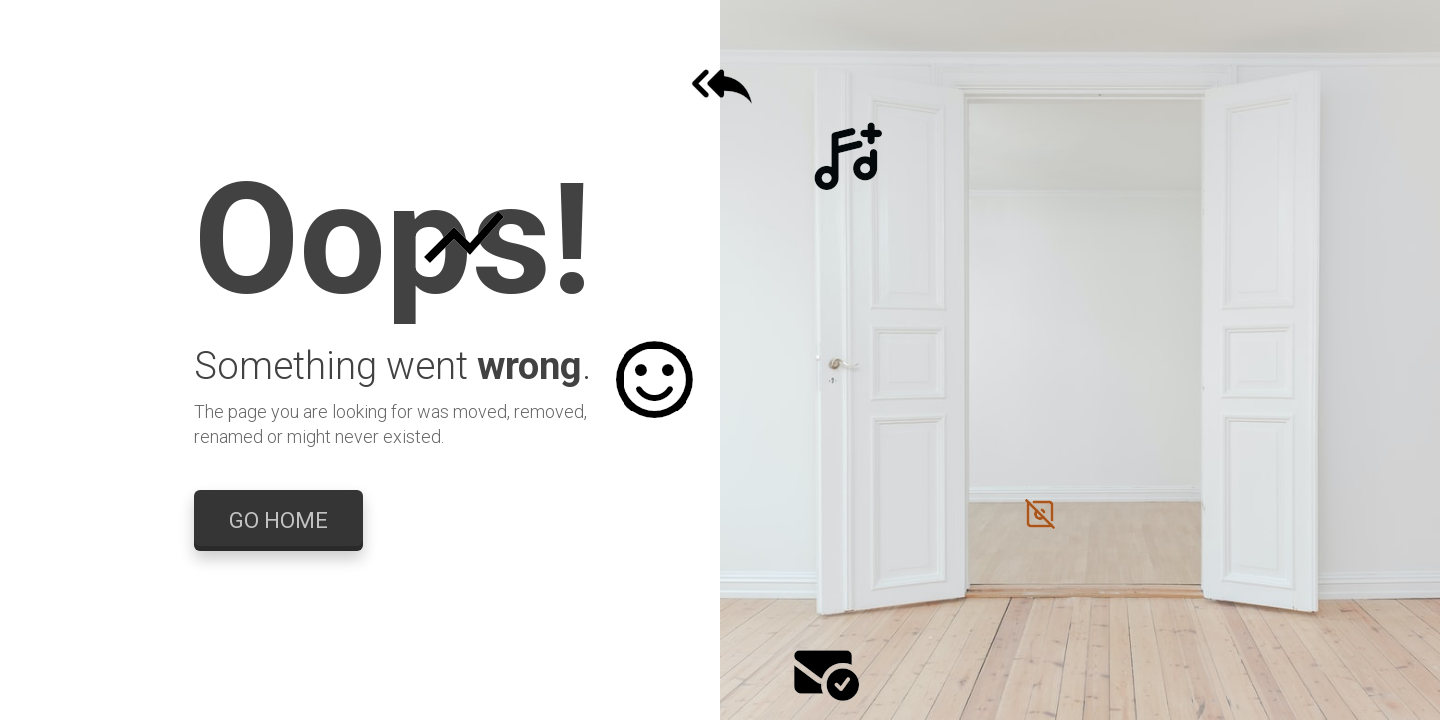  I want to click on view analytics or statistics, so click(464, 237).